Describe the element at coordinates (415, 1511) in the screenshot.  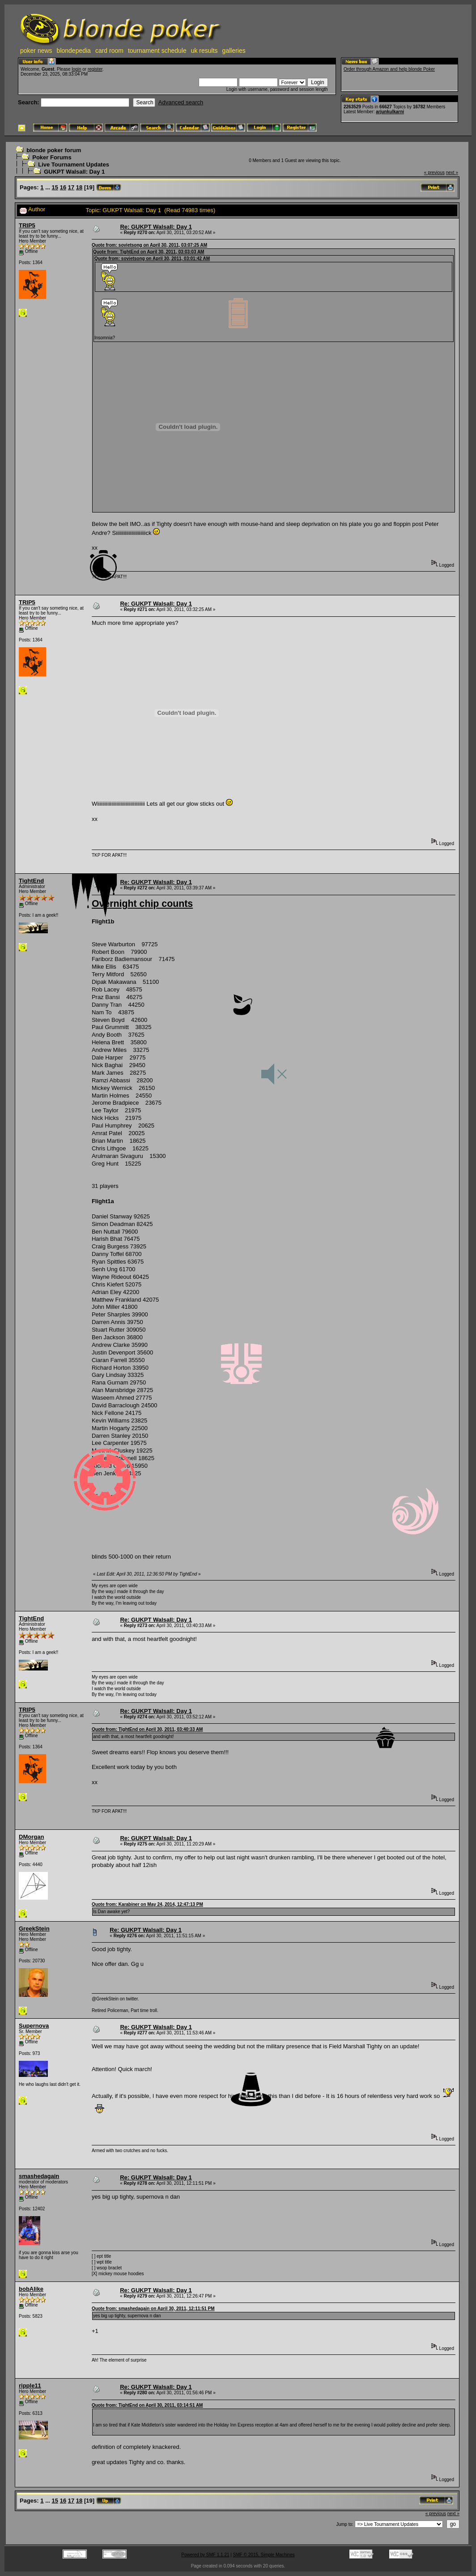
I see `indicates a fire or flame spell with spin effect in a game` at that location.